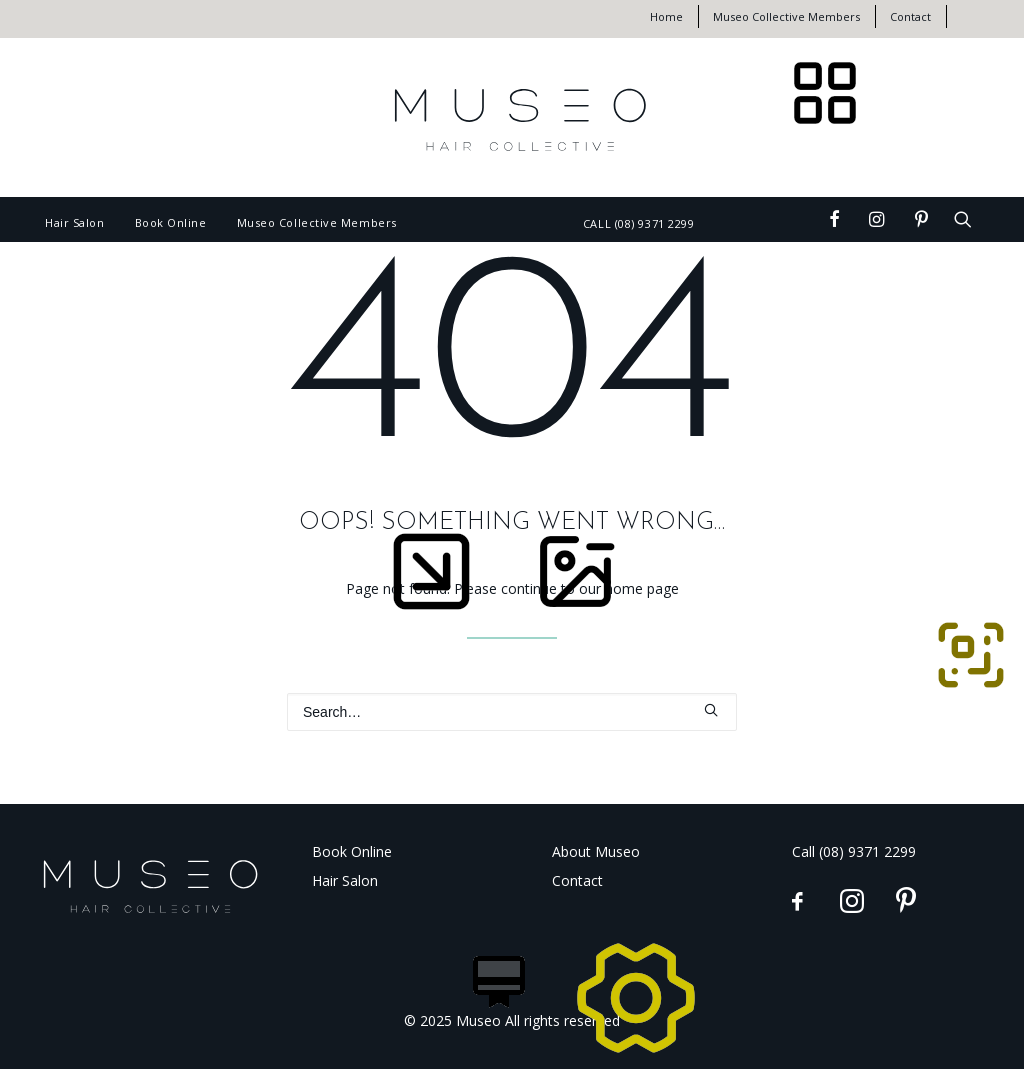 The height and width of the screenshot is (1069, 1024). I want to click on remove an image from the collection, so click(575, 571).